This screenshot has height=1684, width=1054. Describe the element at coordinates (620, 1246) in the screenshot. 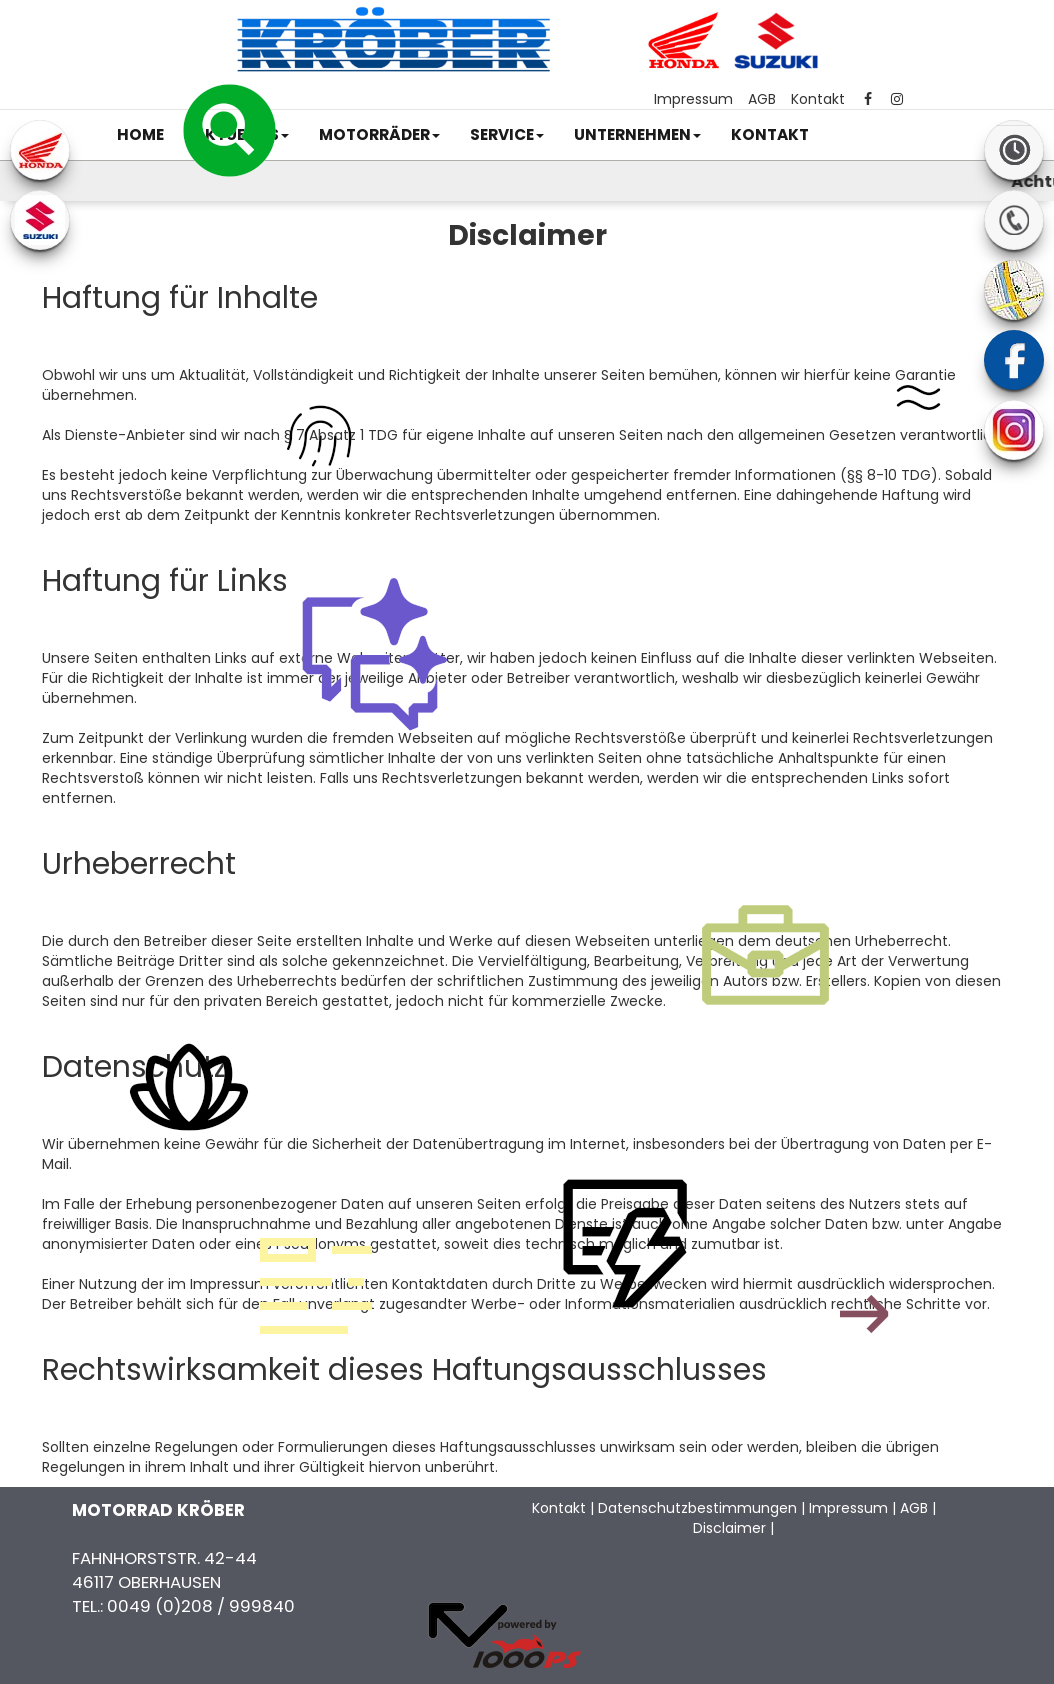

I see `configure github actions workflow` at that location.